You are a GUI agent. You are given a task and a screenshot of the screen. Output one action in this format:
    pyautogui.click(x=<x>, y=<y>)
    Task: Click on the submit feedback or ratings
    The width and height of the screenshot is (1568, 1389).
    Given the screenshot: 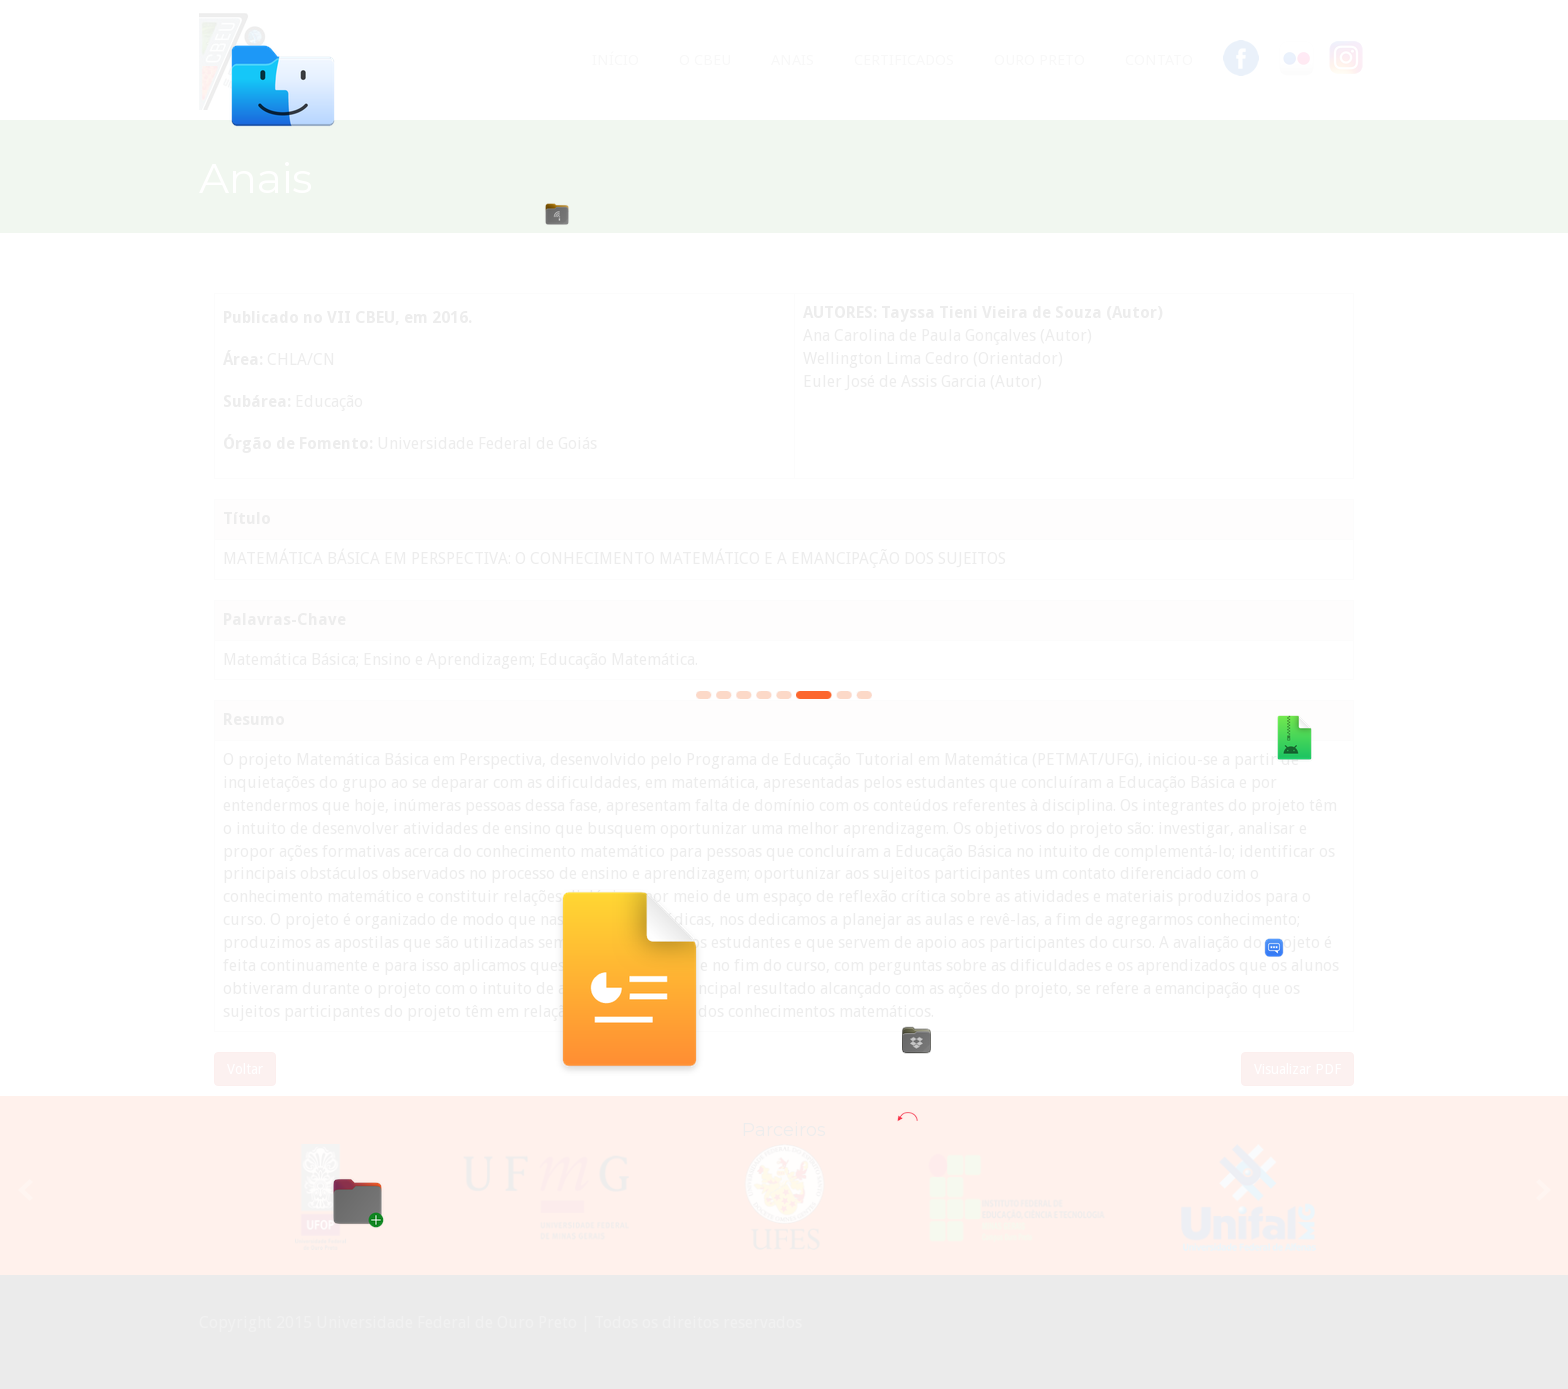 What is the action you would take?
    pyautogui.click(x=1274, y=948)
    